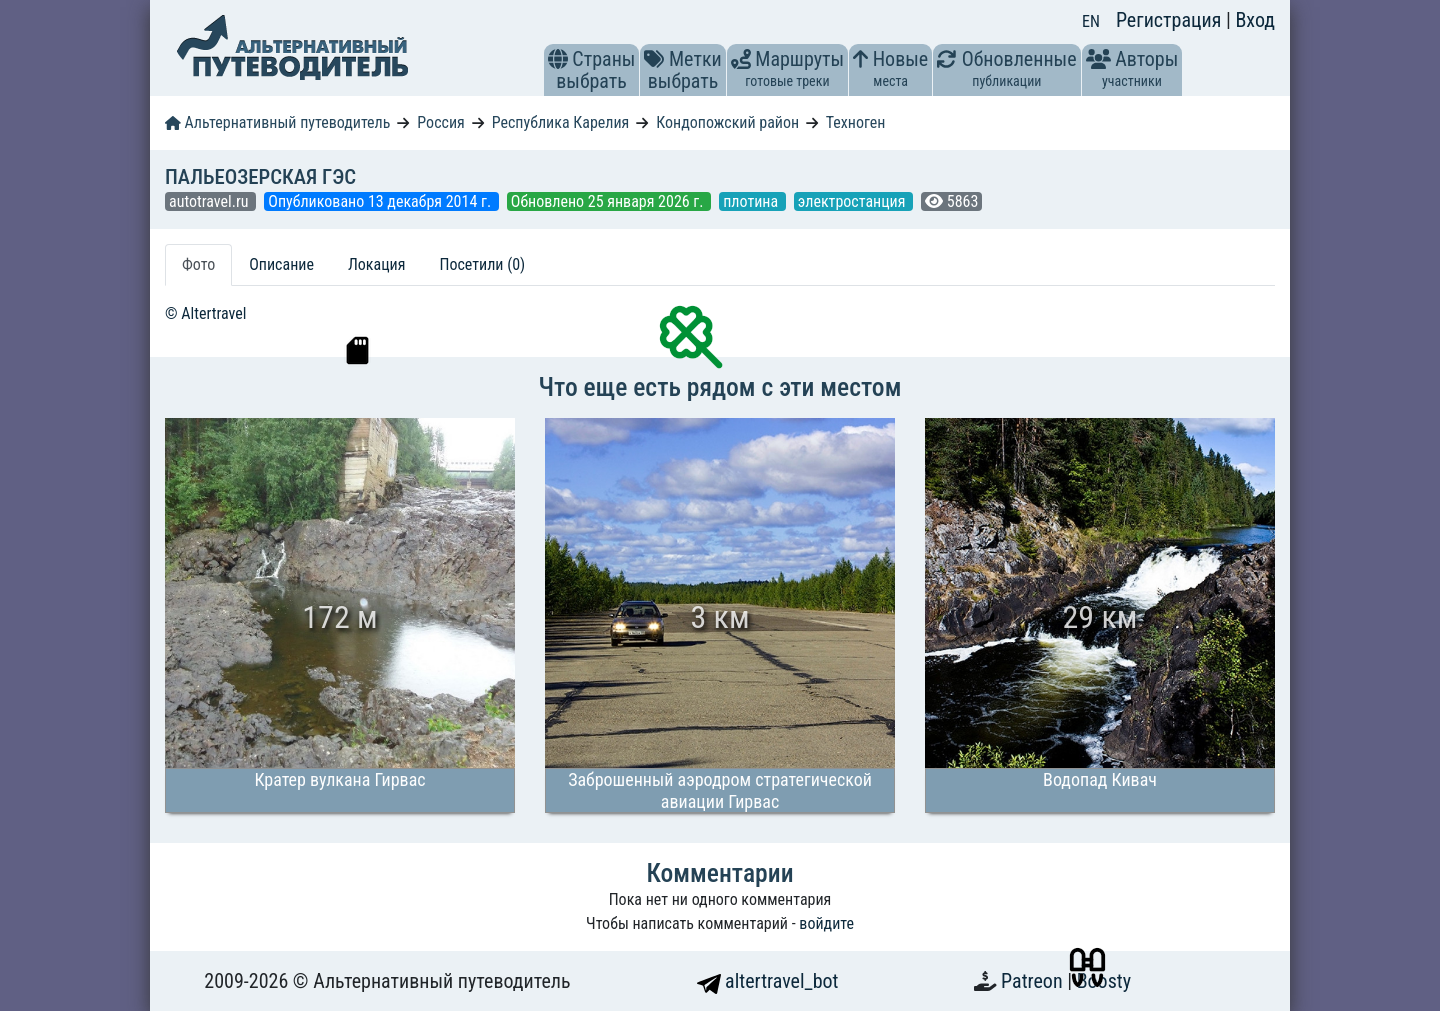 This screenshot has height=1011, width=1440. What do you see at coordinates (357, 350) in the screenshot?
I see `access SD card storage` at bounding box center [357, 350].